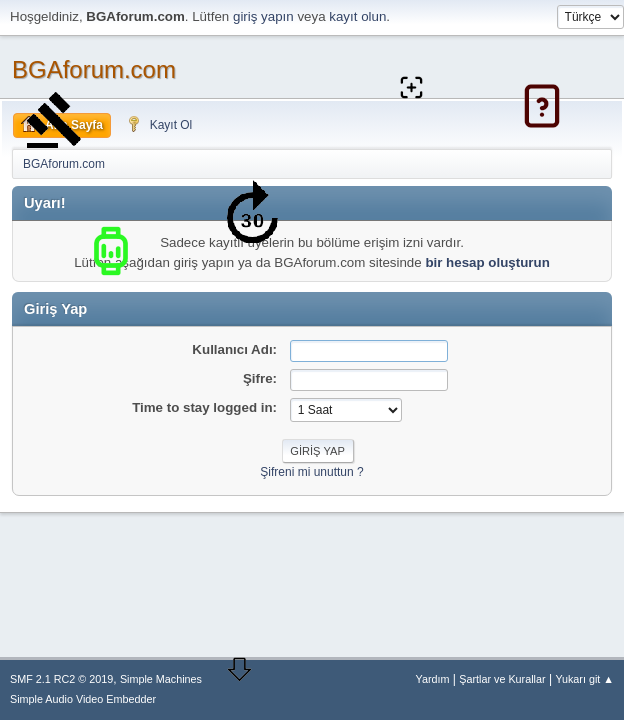 The width and height of the screenshot is (624, 720). Describe the element at coordinates (111, 251) in the screenshot. I see `view fitness or health statistics on smartwatch` at that location.